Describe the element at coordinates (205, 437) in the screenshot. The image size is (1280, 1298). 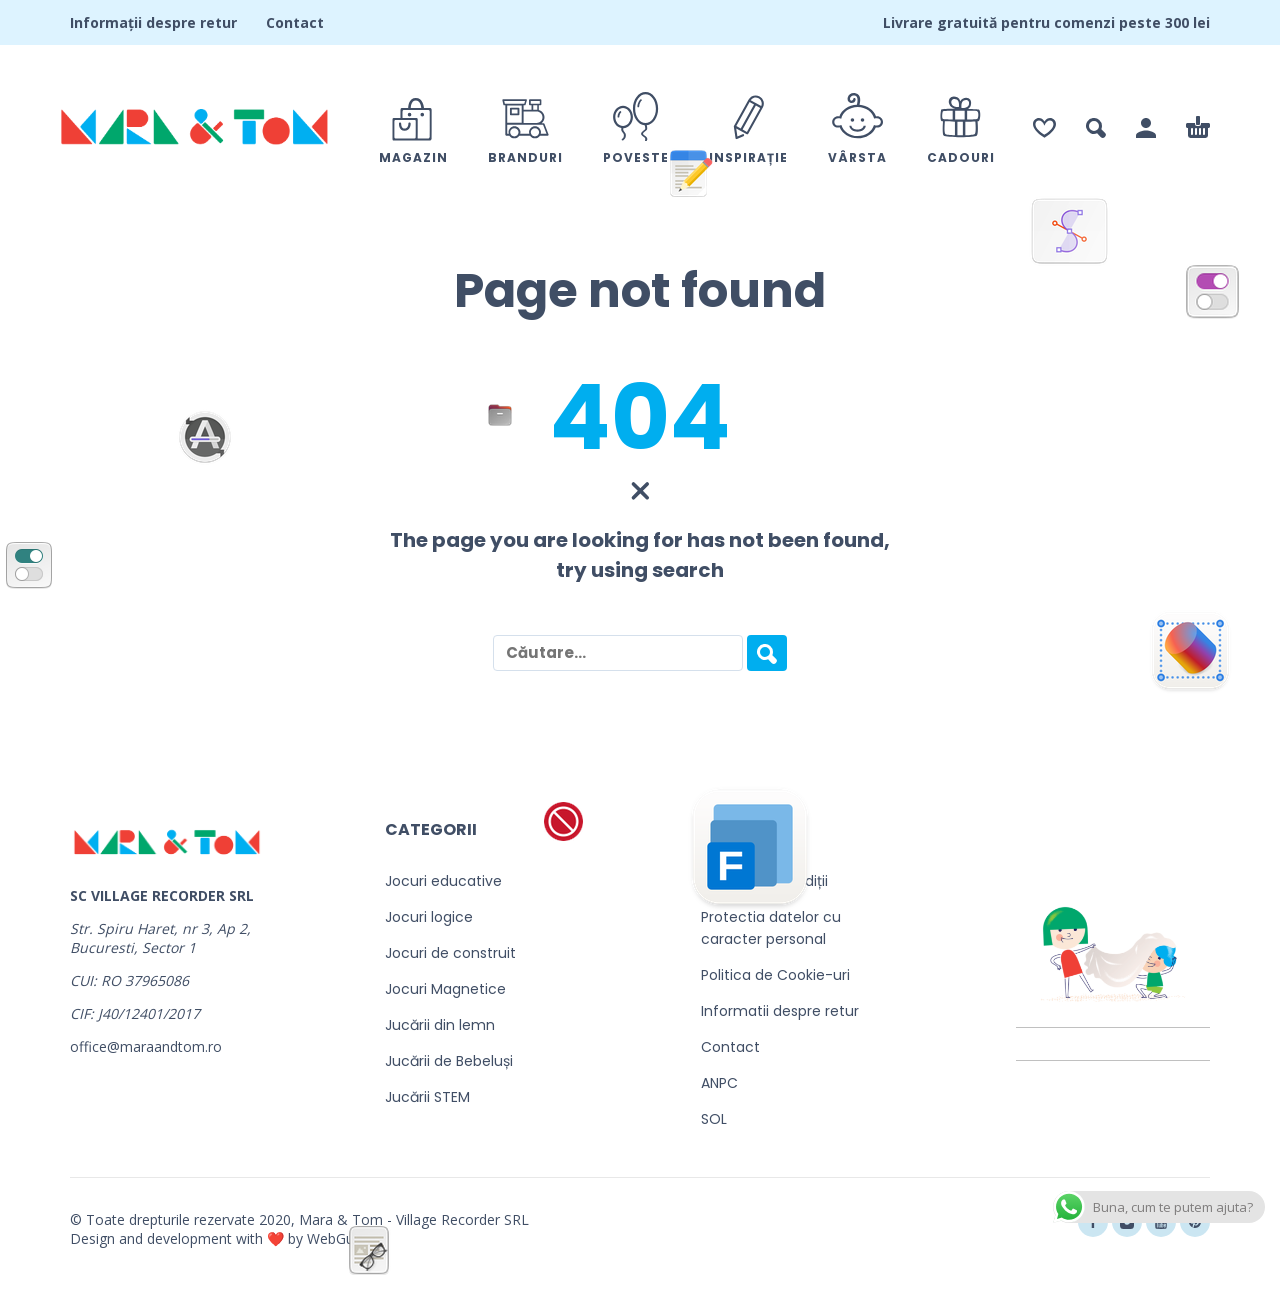
I see `check for available software updates` at that location.